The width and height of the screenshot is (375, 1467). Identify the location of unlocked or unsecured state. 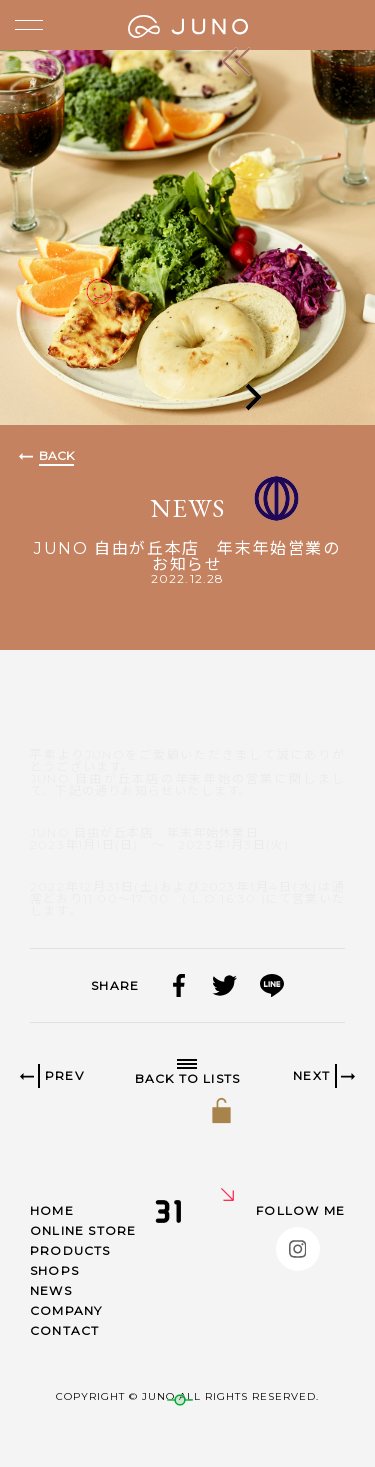
(221, 1110).